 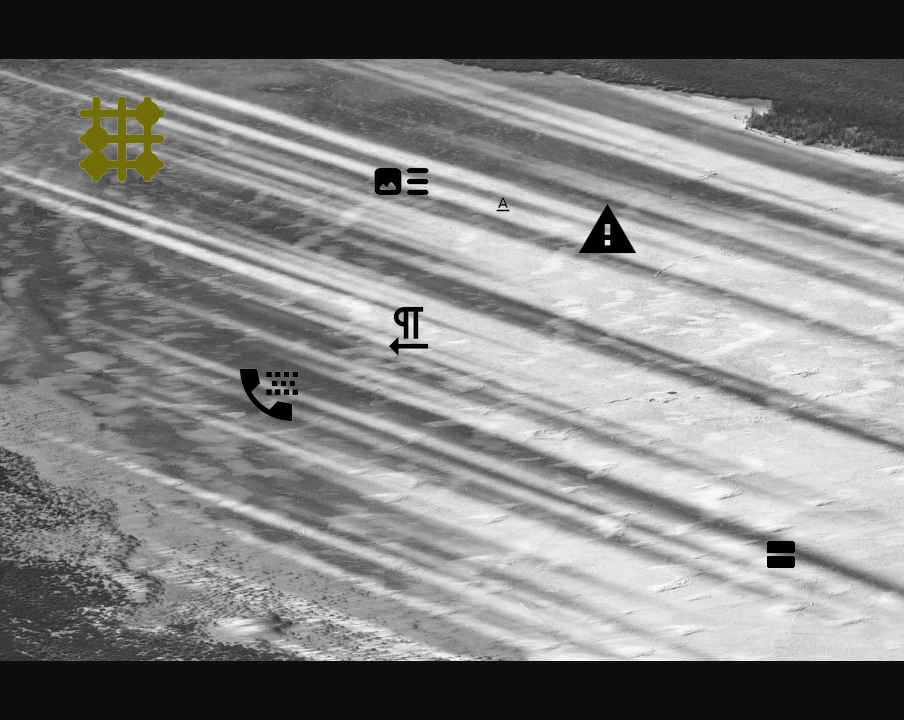 What do you see at coordinates (269, 395) in the screenshot?
I see `access TTY/TDD accessibility calling features` at bounding box center [269, 395].